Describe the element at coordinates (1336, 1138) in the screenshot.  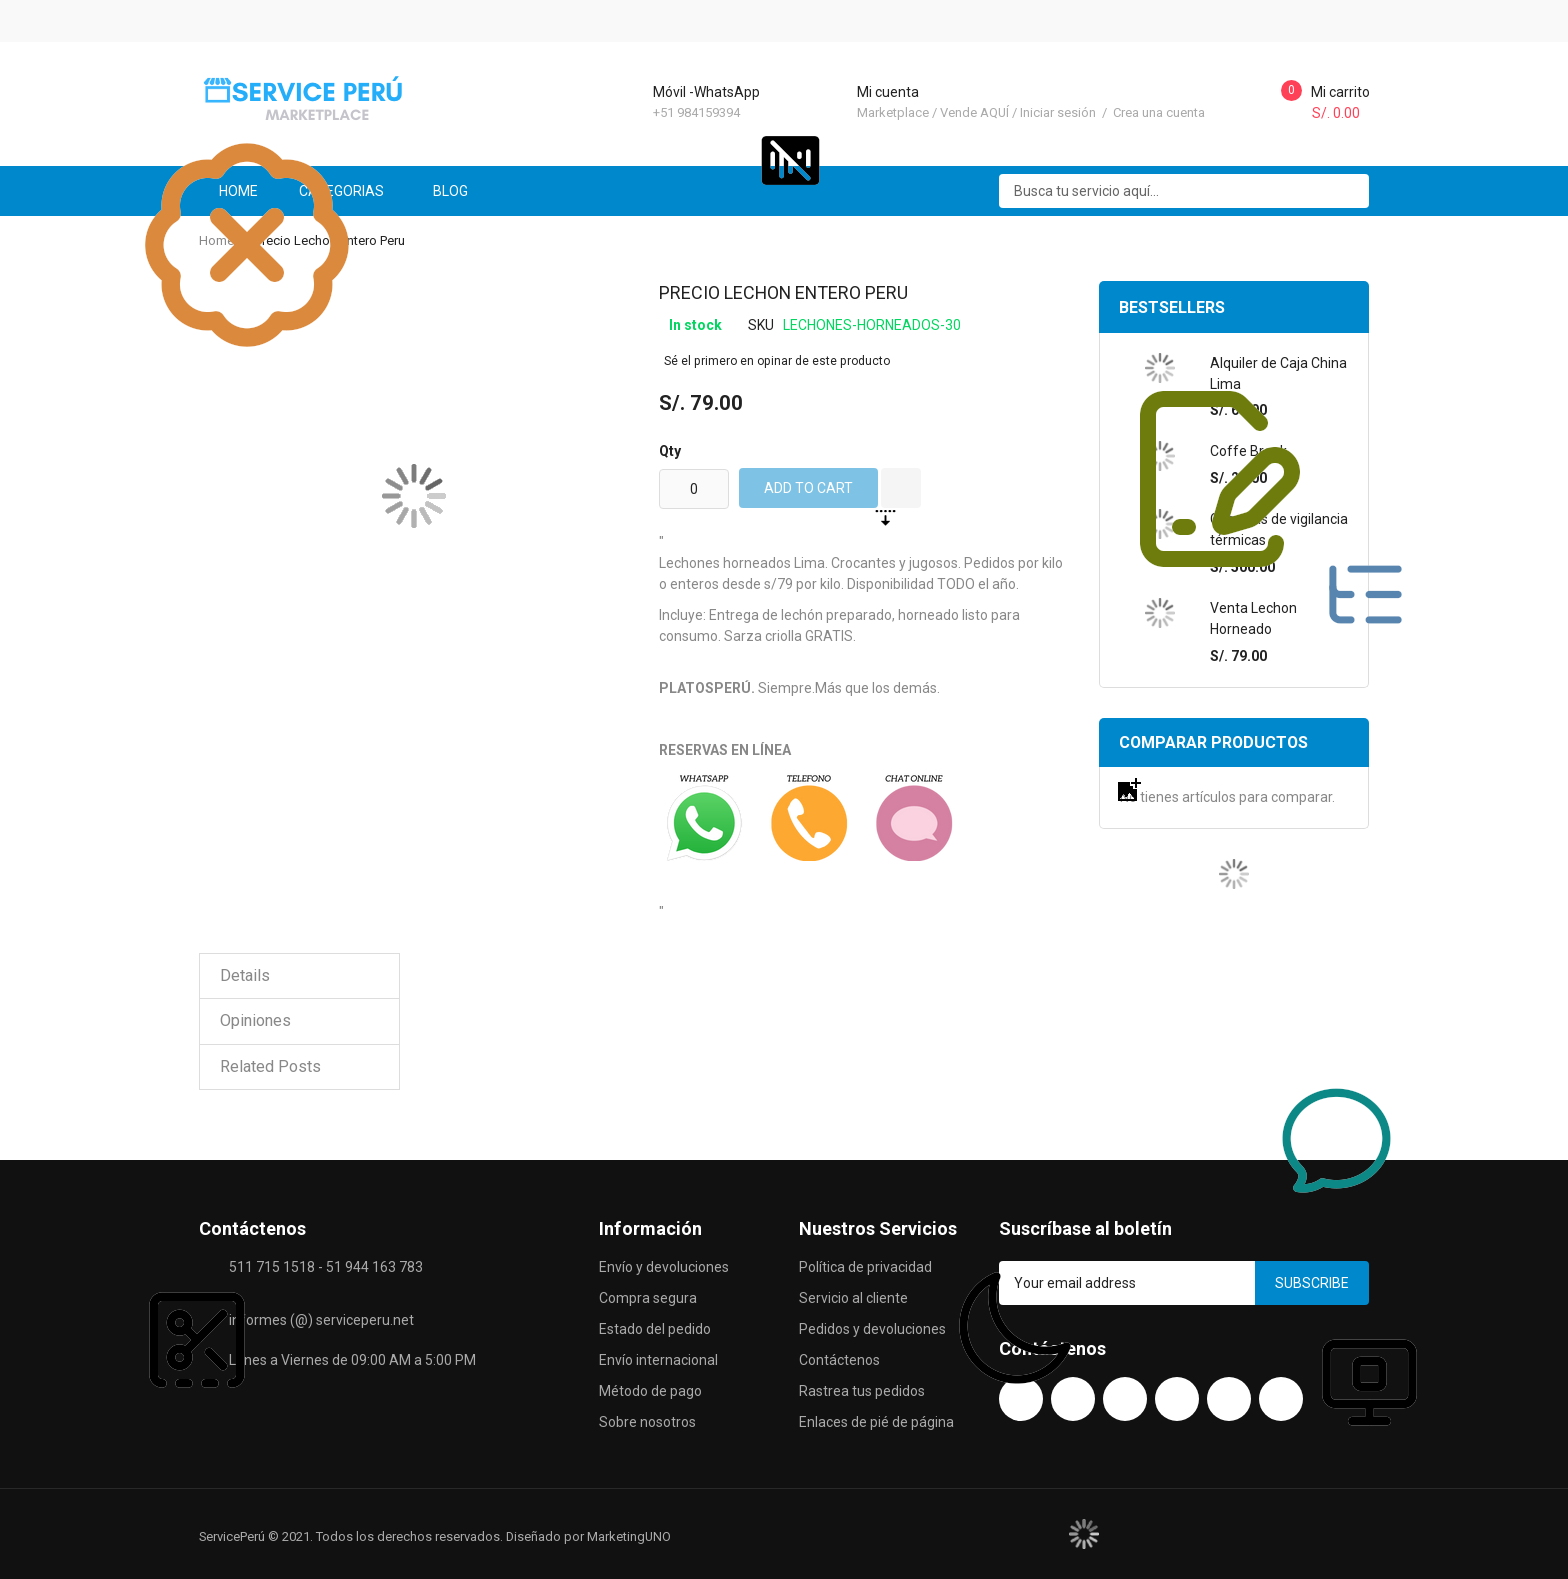
I see `open chat or messaging` at that location.